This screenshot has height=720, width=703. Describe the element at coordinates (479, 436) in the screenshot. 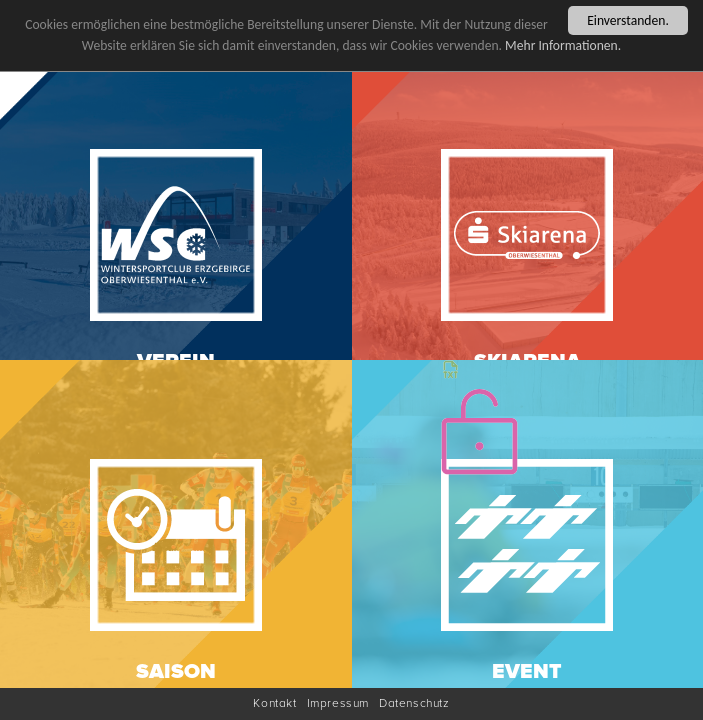

I see `unlocked or unsecured state` at that location.